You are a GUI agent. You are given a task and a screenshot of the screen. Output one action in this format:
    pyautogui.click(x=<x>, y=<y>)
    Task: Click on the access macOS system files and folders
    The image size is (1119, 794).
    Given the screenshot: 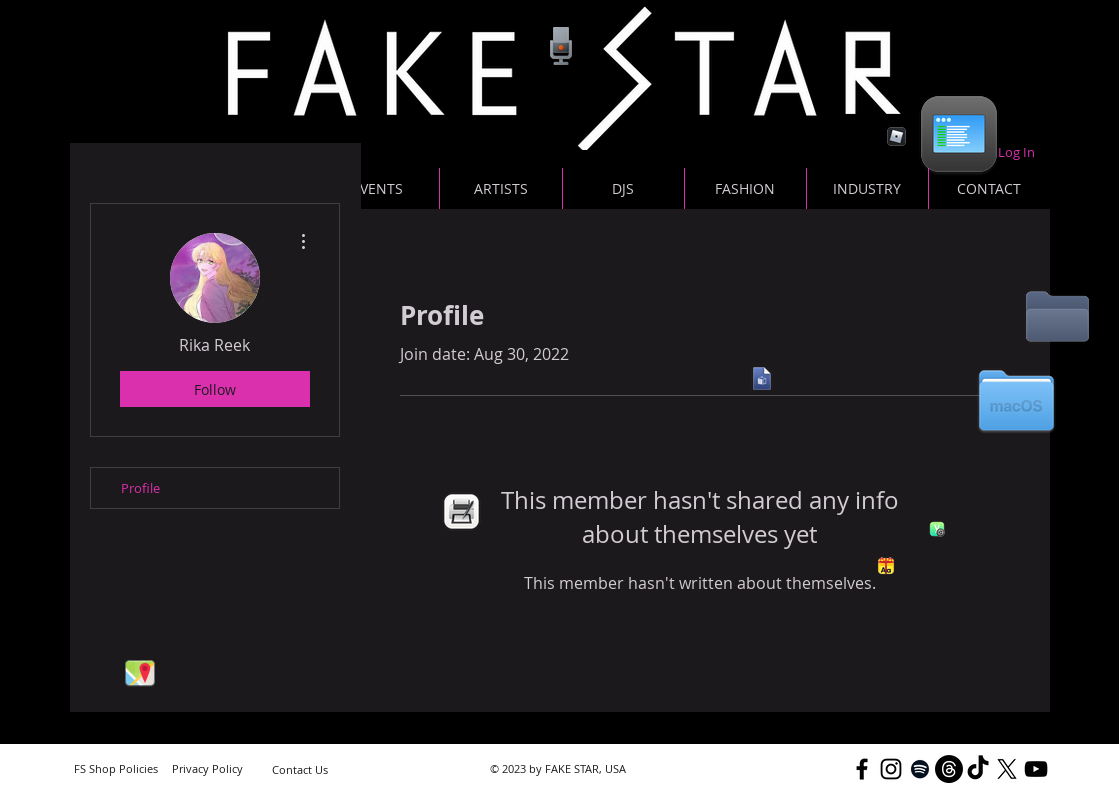 What is the action you would take?
    pyautogui.click(x=1016, y=400)
    